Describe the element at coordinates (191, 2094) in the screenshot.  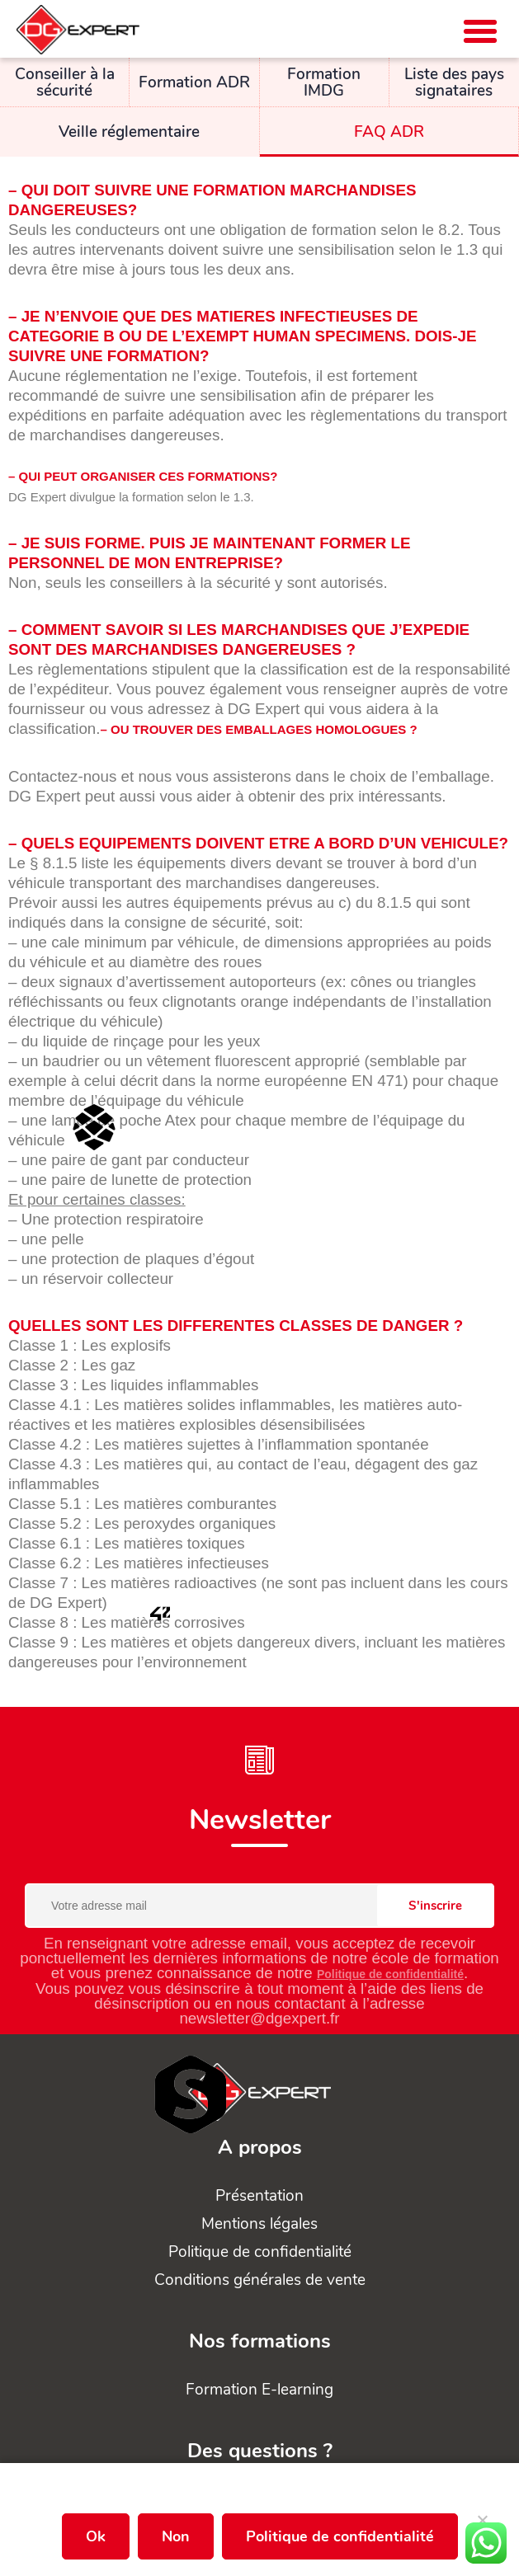
I see `visit the SPOJ competitive programming platform` at that location.